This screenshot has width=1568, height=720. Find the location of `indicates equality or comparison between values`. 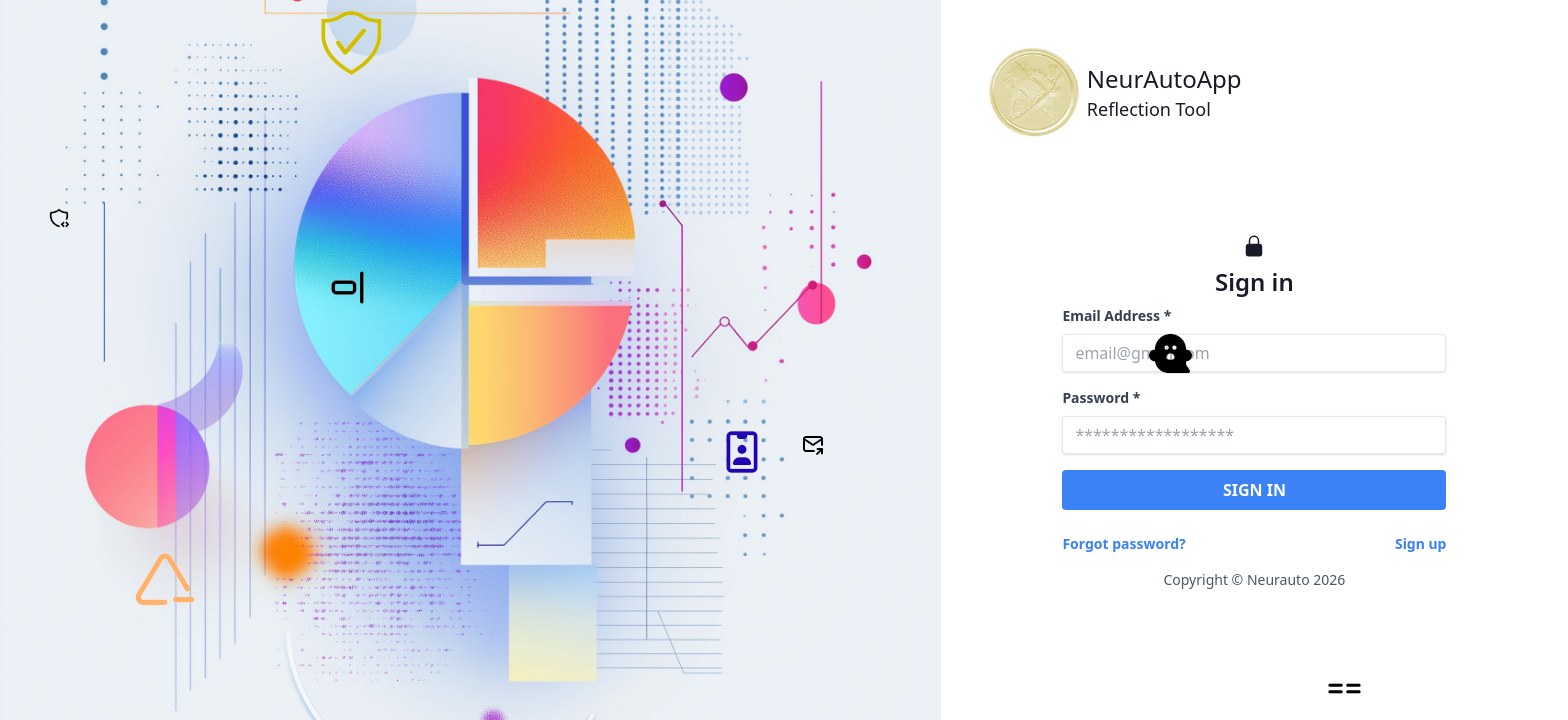

indicates equality or comparison between values is located at coordinates (1344, 688).